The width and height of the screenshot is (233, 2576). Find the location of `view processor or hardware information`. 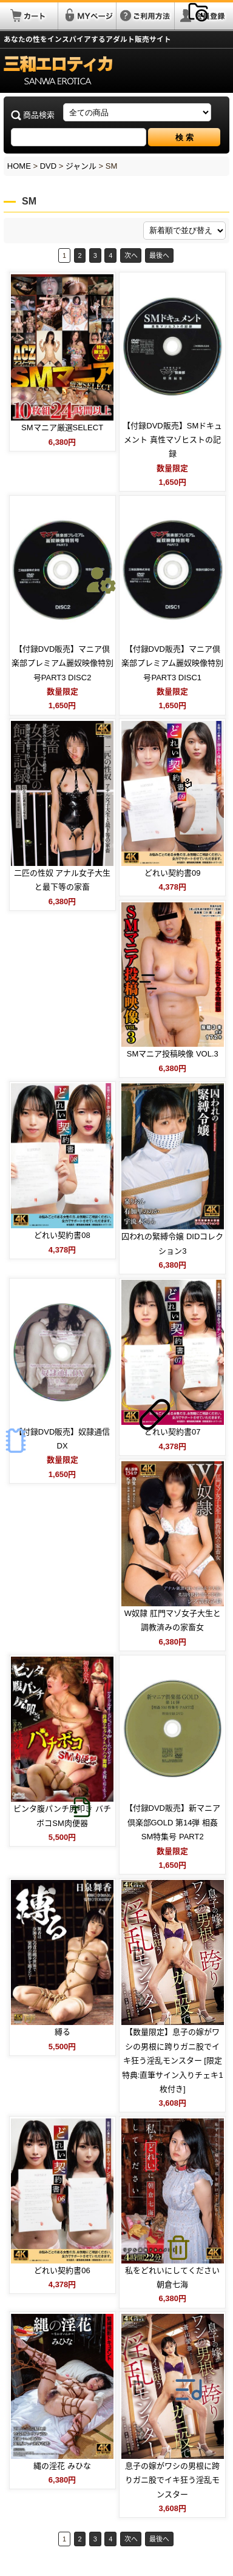

view processor or hardware information is located at coordinates (16, 1441).